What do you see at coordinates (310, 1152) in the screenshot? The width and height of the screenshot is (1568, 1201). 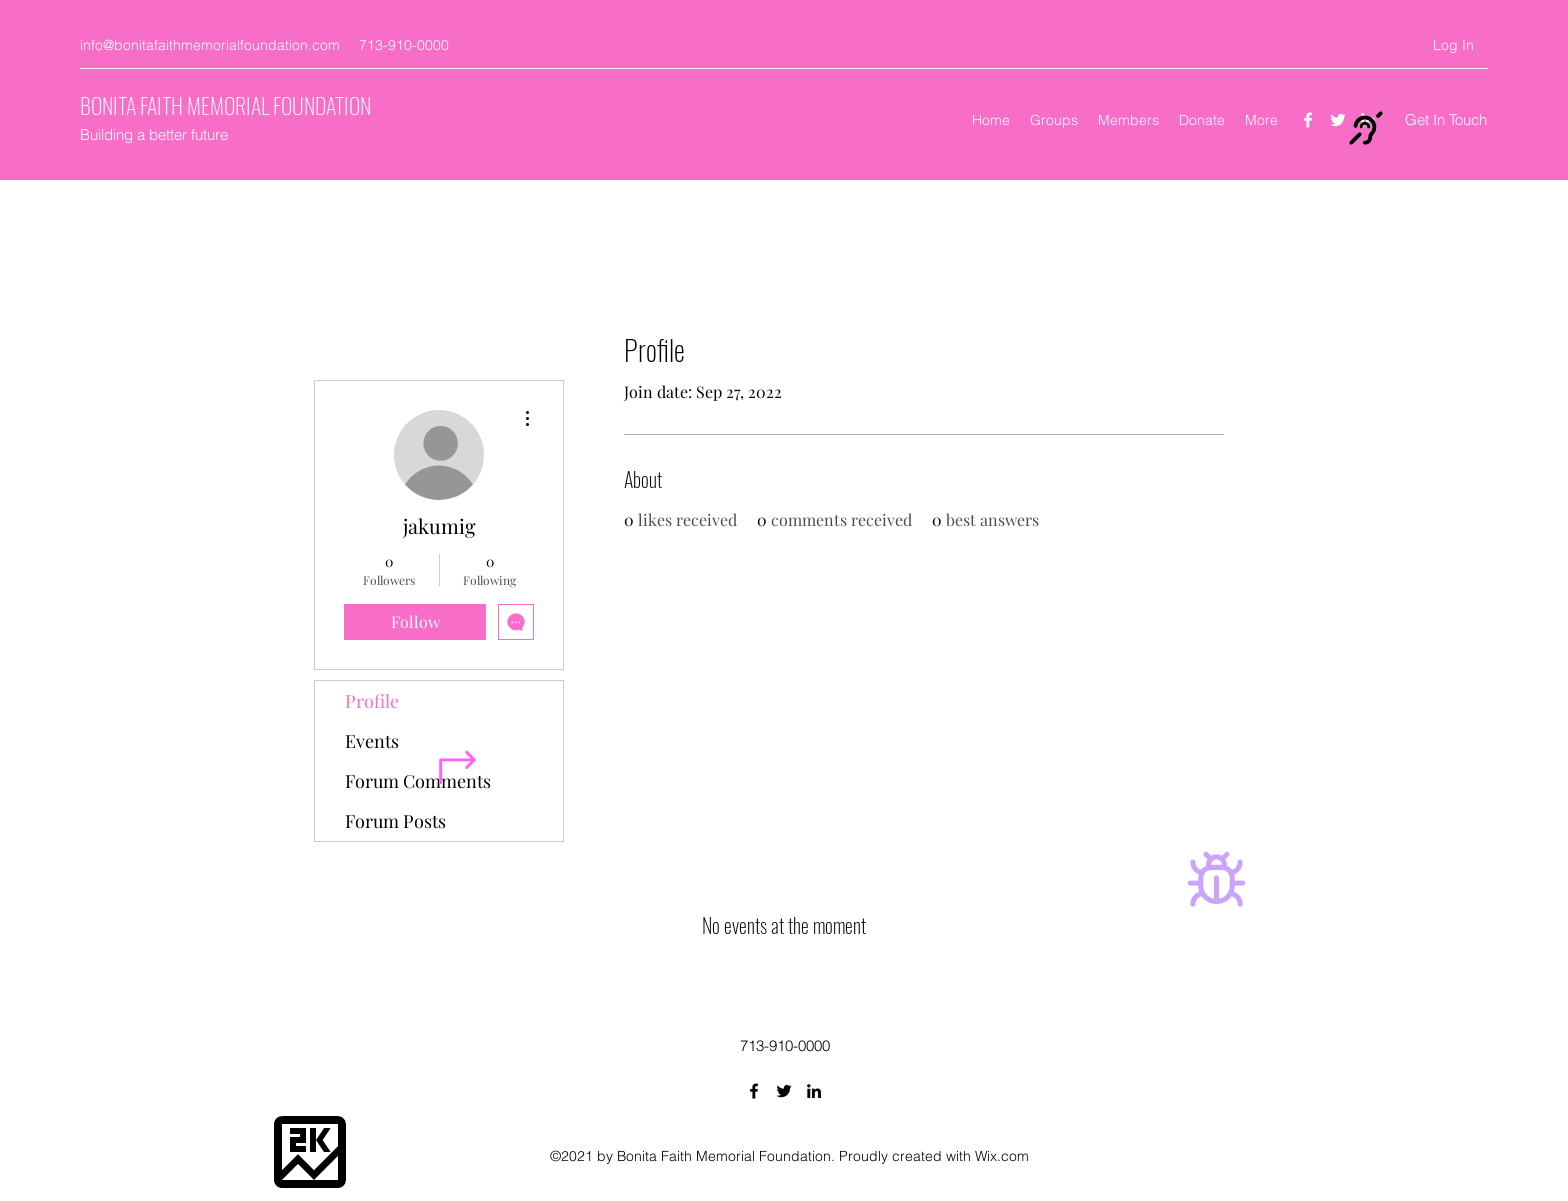 I see `view 2K resolution video quality settings` at bounding box center [310, 1152].